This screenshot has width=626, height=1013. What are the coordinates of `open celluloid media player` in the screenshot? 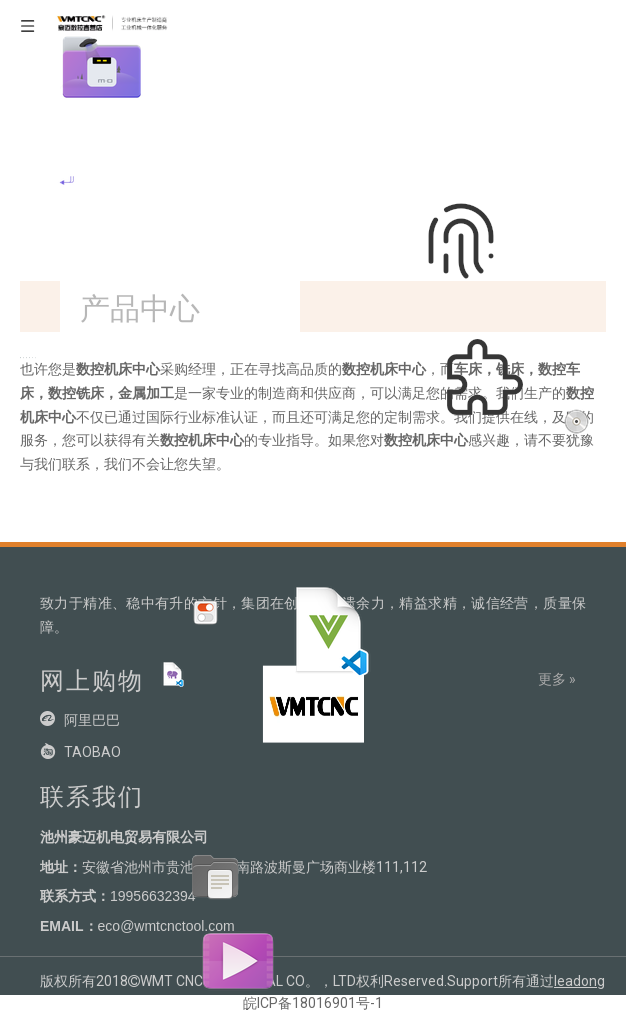 It's located at (238, 961).